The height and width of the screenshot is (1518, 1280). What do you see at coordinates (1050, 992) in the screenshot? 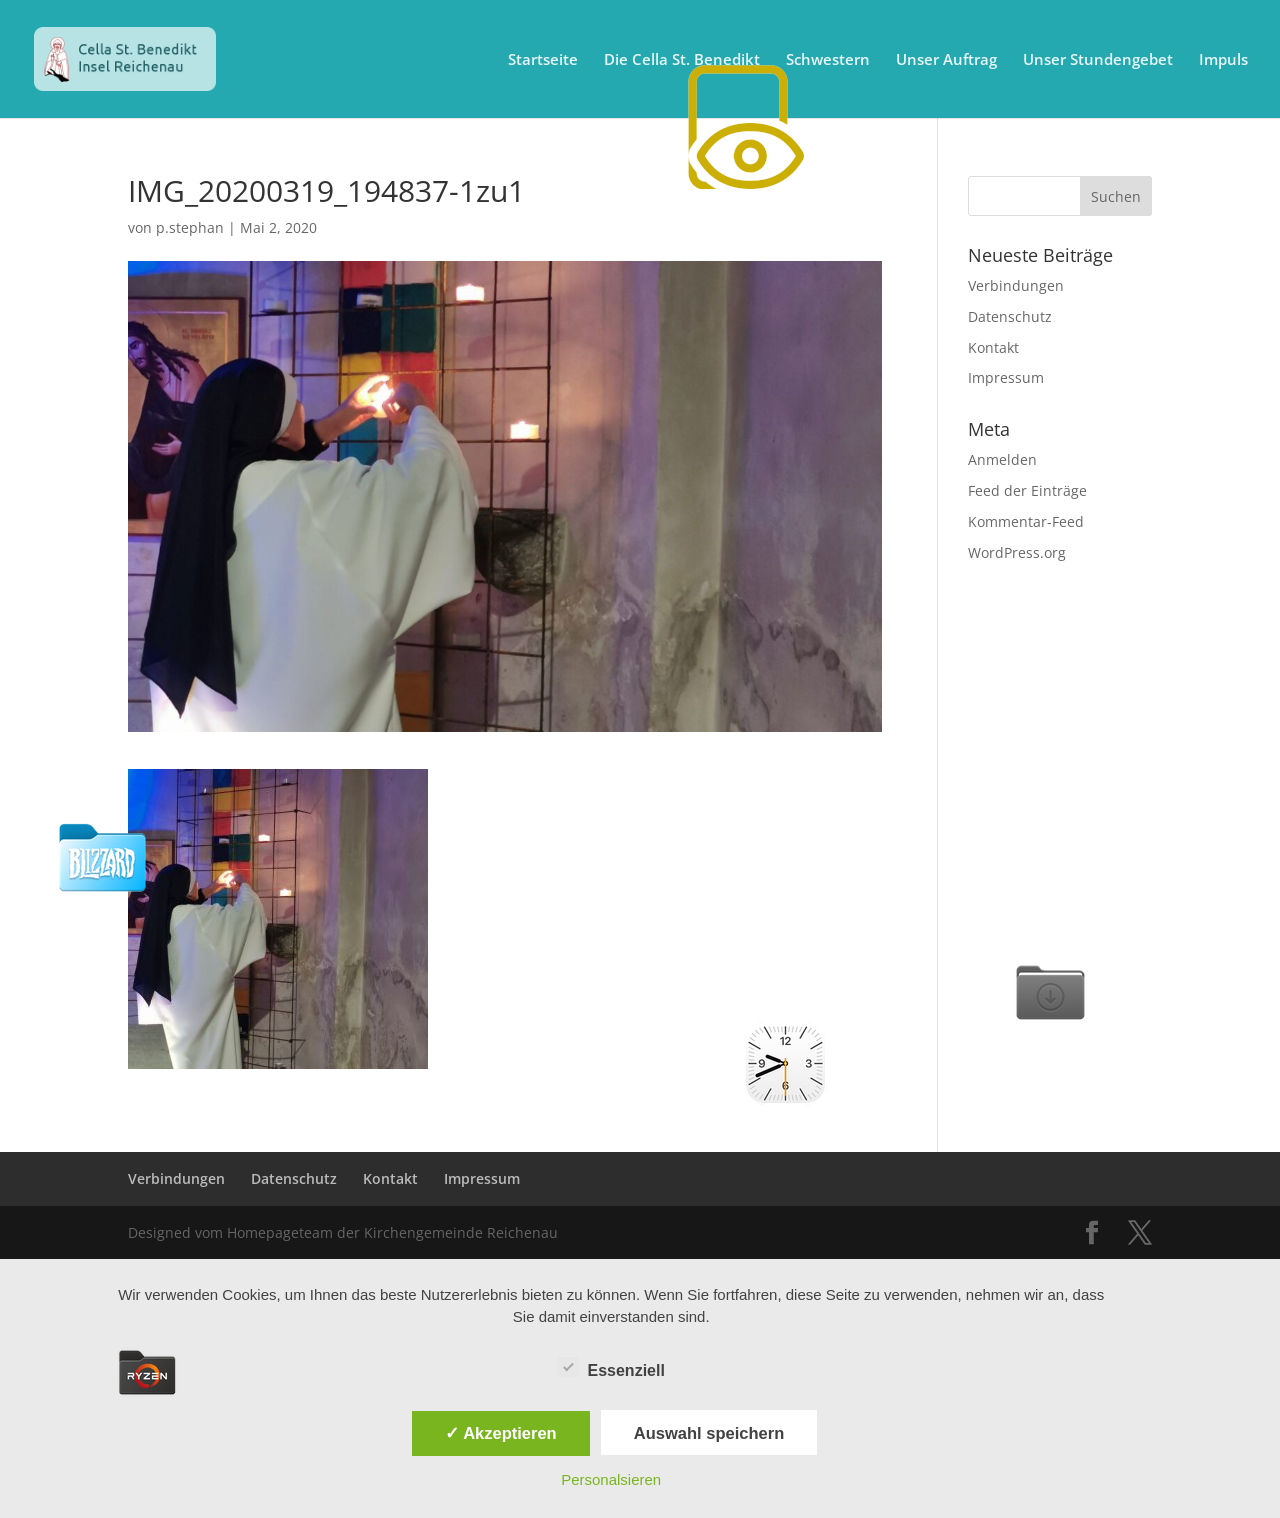
I see `access your downloads folder` at bounding box center [1050, 992].